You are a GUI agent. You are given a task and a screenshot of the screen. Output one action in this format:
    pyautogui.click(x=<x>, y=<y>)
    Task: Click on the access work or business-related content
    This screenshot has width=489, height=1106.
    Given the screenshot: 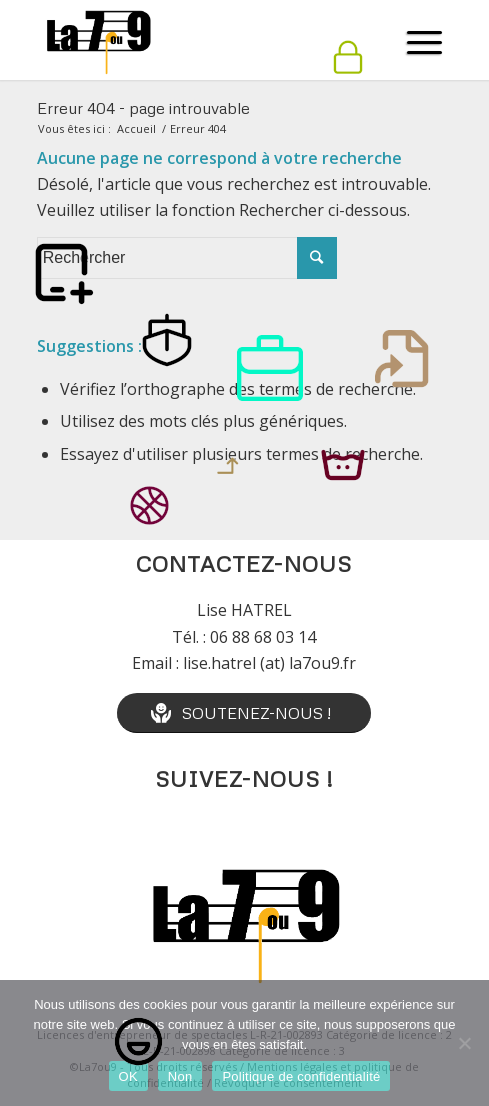 What is the action you would take?
    pyautogui.click(x=270, y=371)
    